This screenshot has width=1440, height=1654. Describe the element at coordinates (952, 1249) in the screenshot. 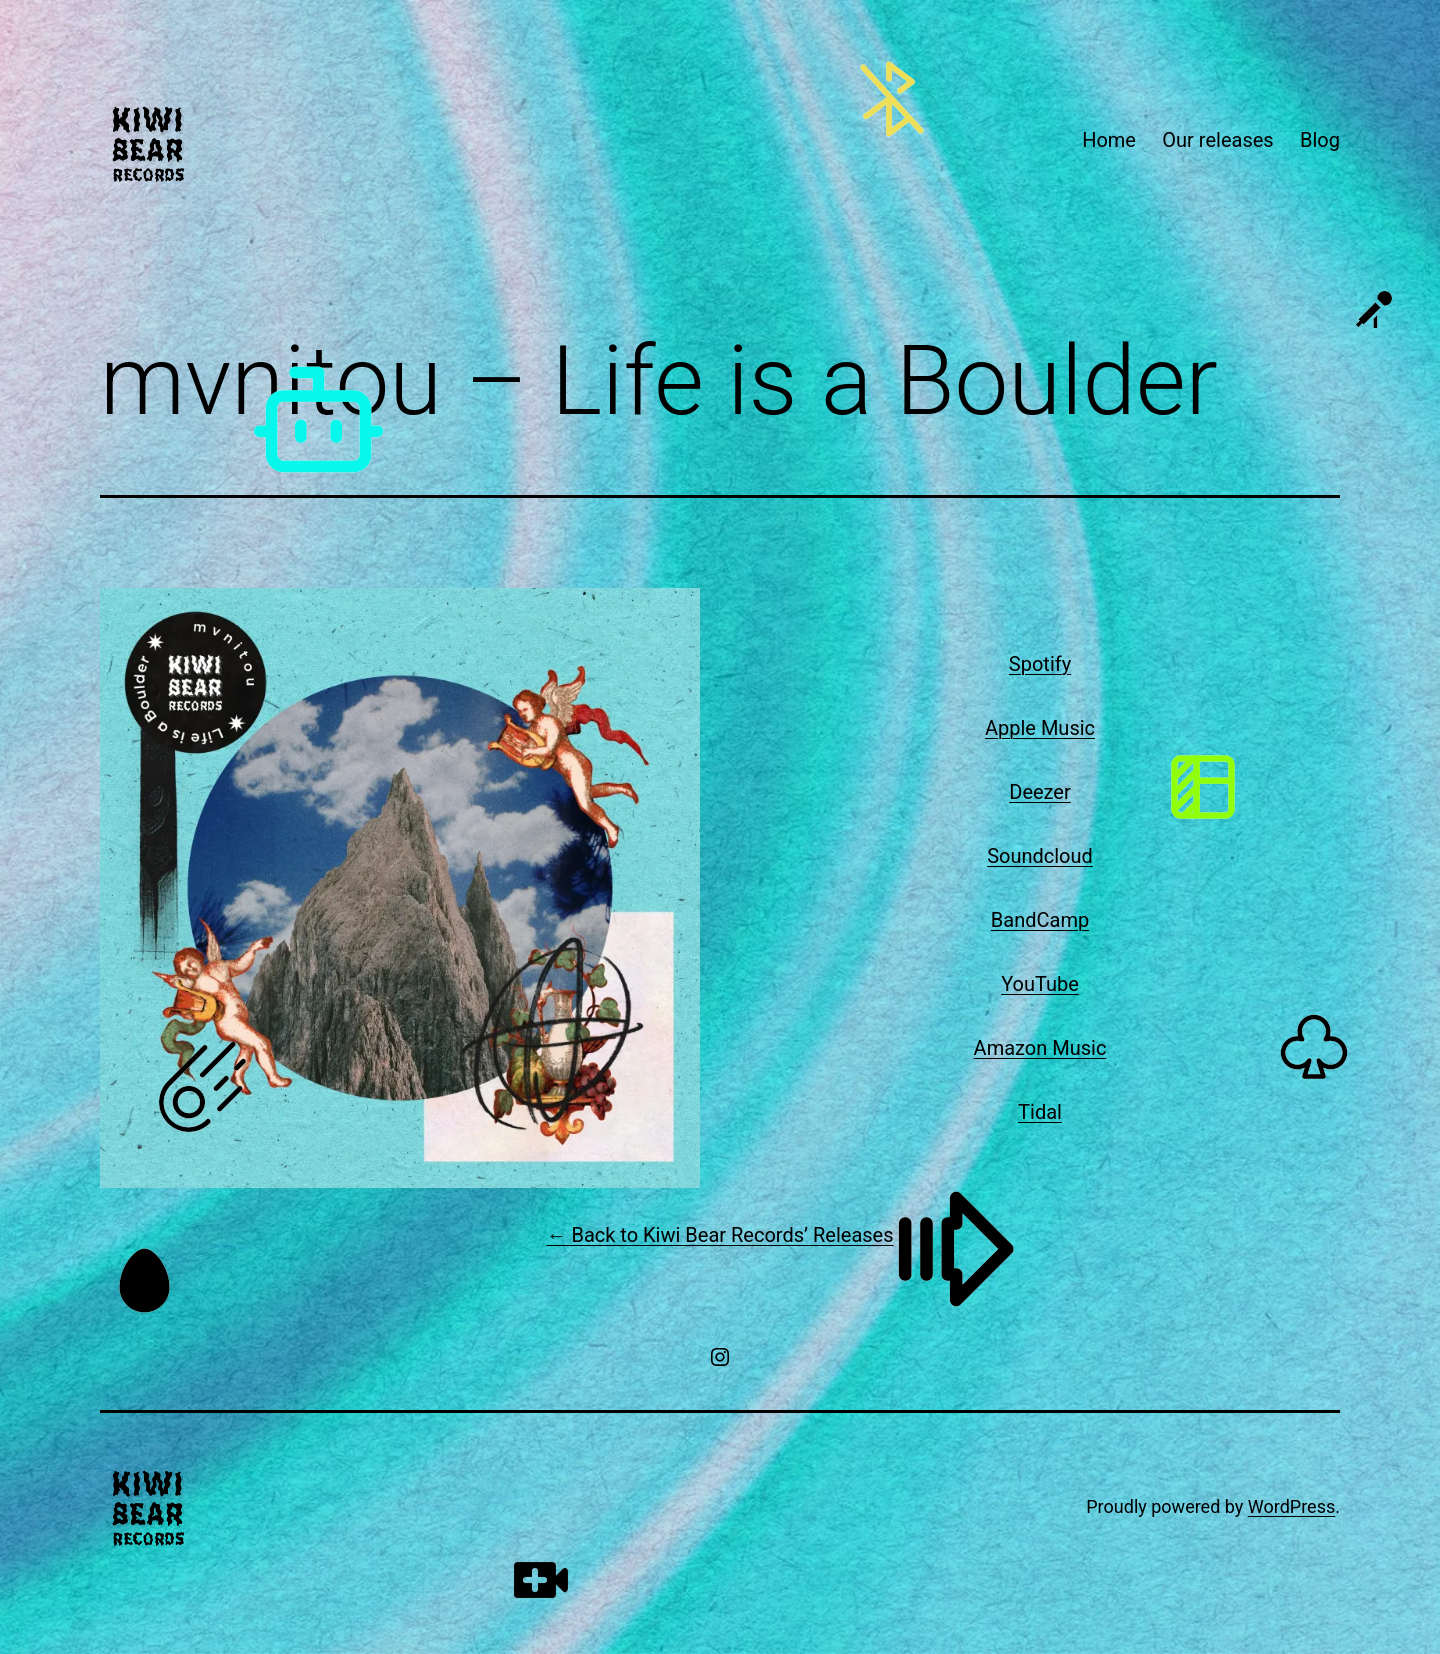

I see `skip forward or jump to the end` at that location.